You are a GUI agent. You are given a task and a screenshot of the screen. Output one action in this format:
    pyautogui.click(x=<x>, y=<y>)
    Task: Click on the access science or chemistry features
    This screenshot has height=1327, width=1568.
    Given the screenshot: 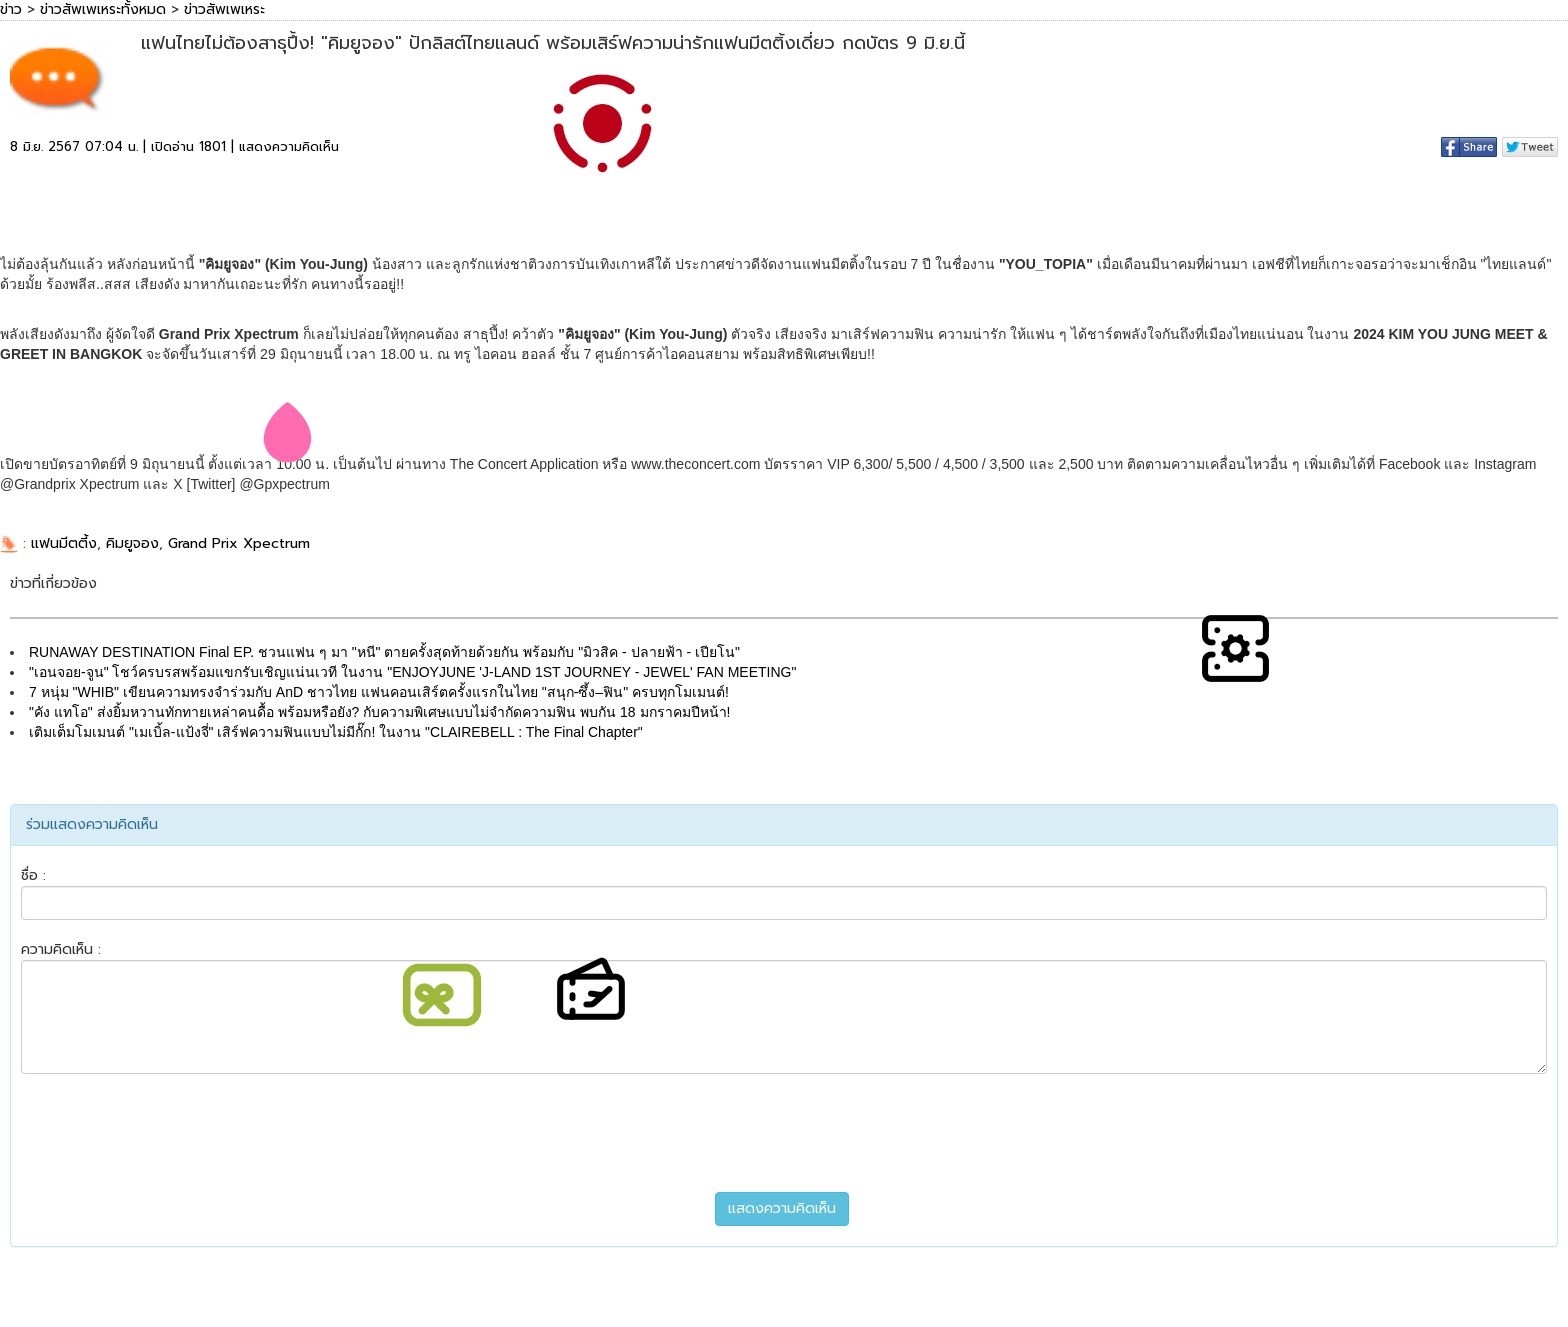 What is the action you would take?
    pyautogui.click(x=602, y=123)
    